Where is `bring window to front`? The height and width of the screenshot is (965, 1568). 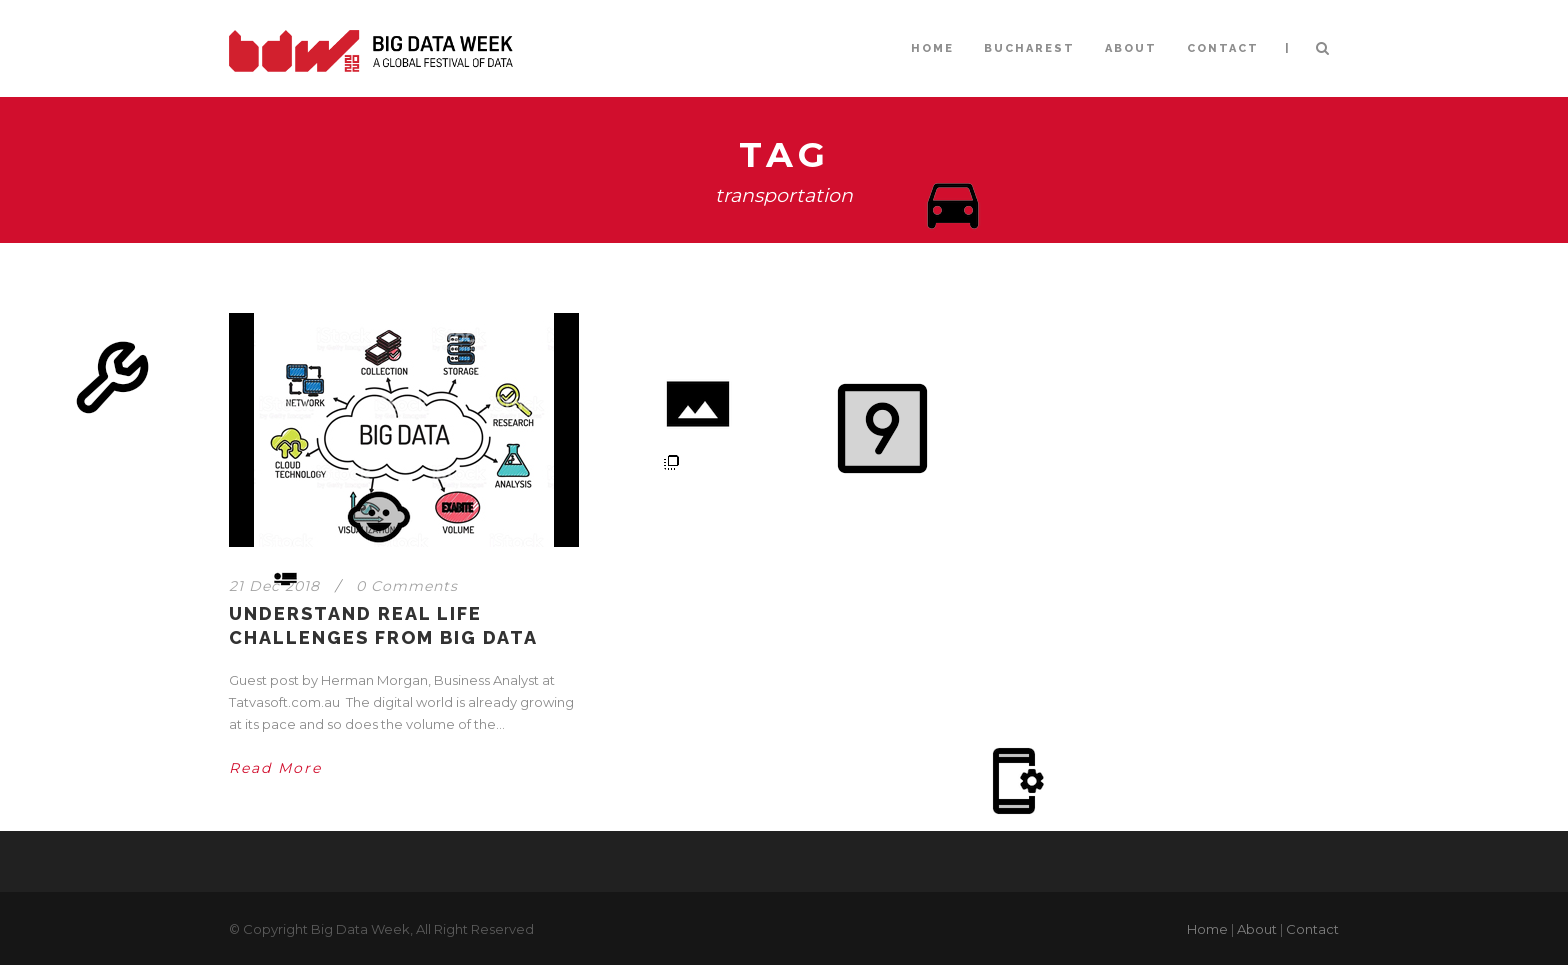 bring window to front is located at coordinates (671, 462).